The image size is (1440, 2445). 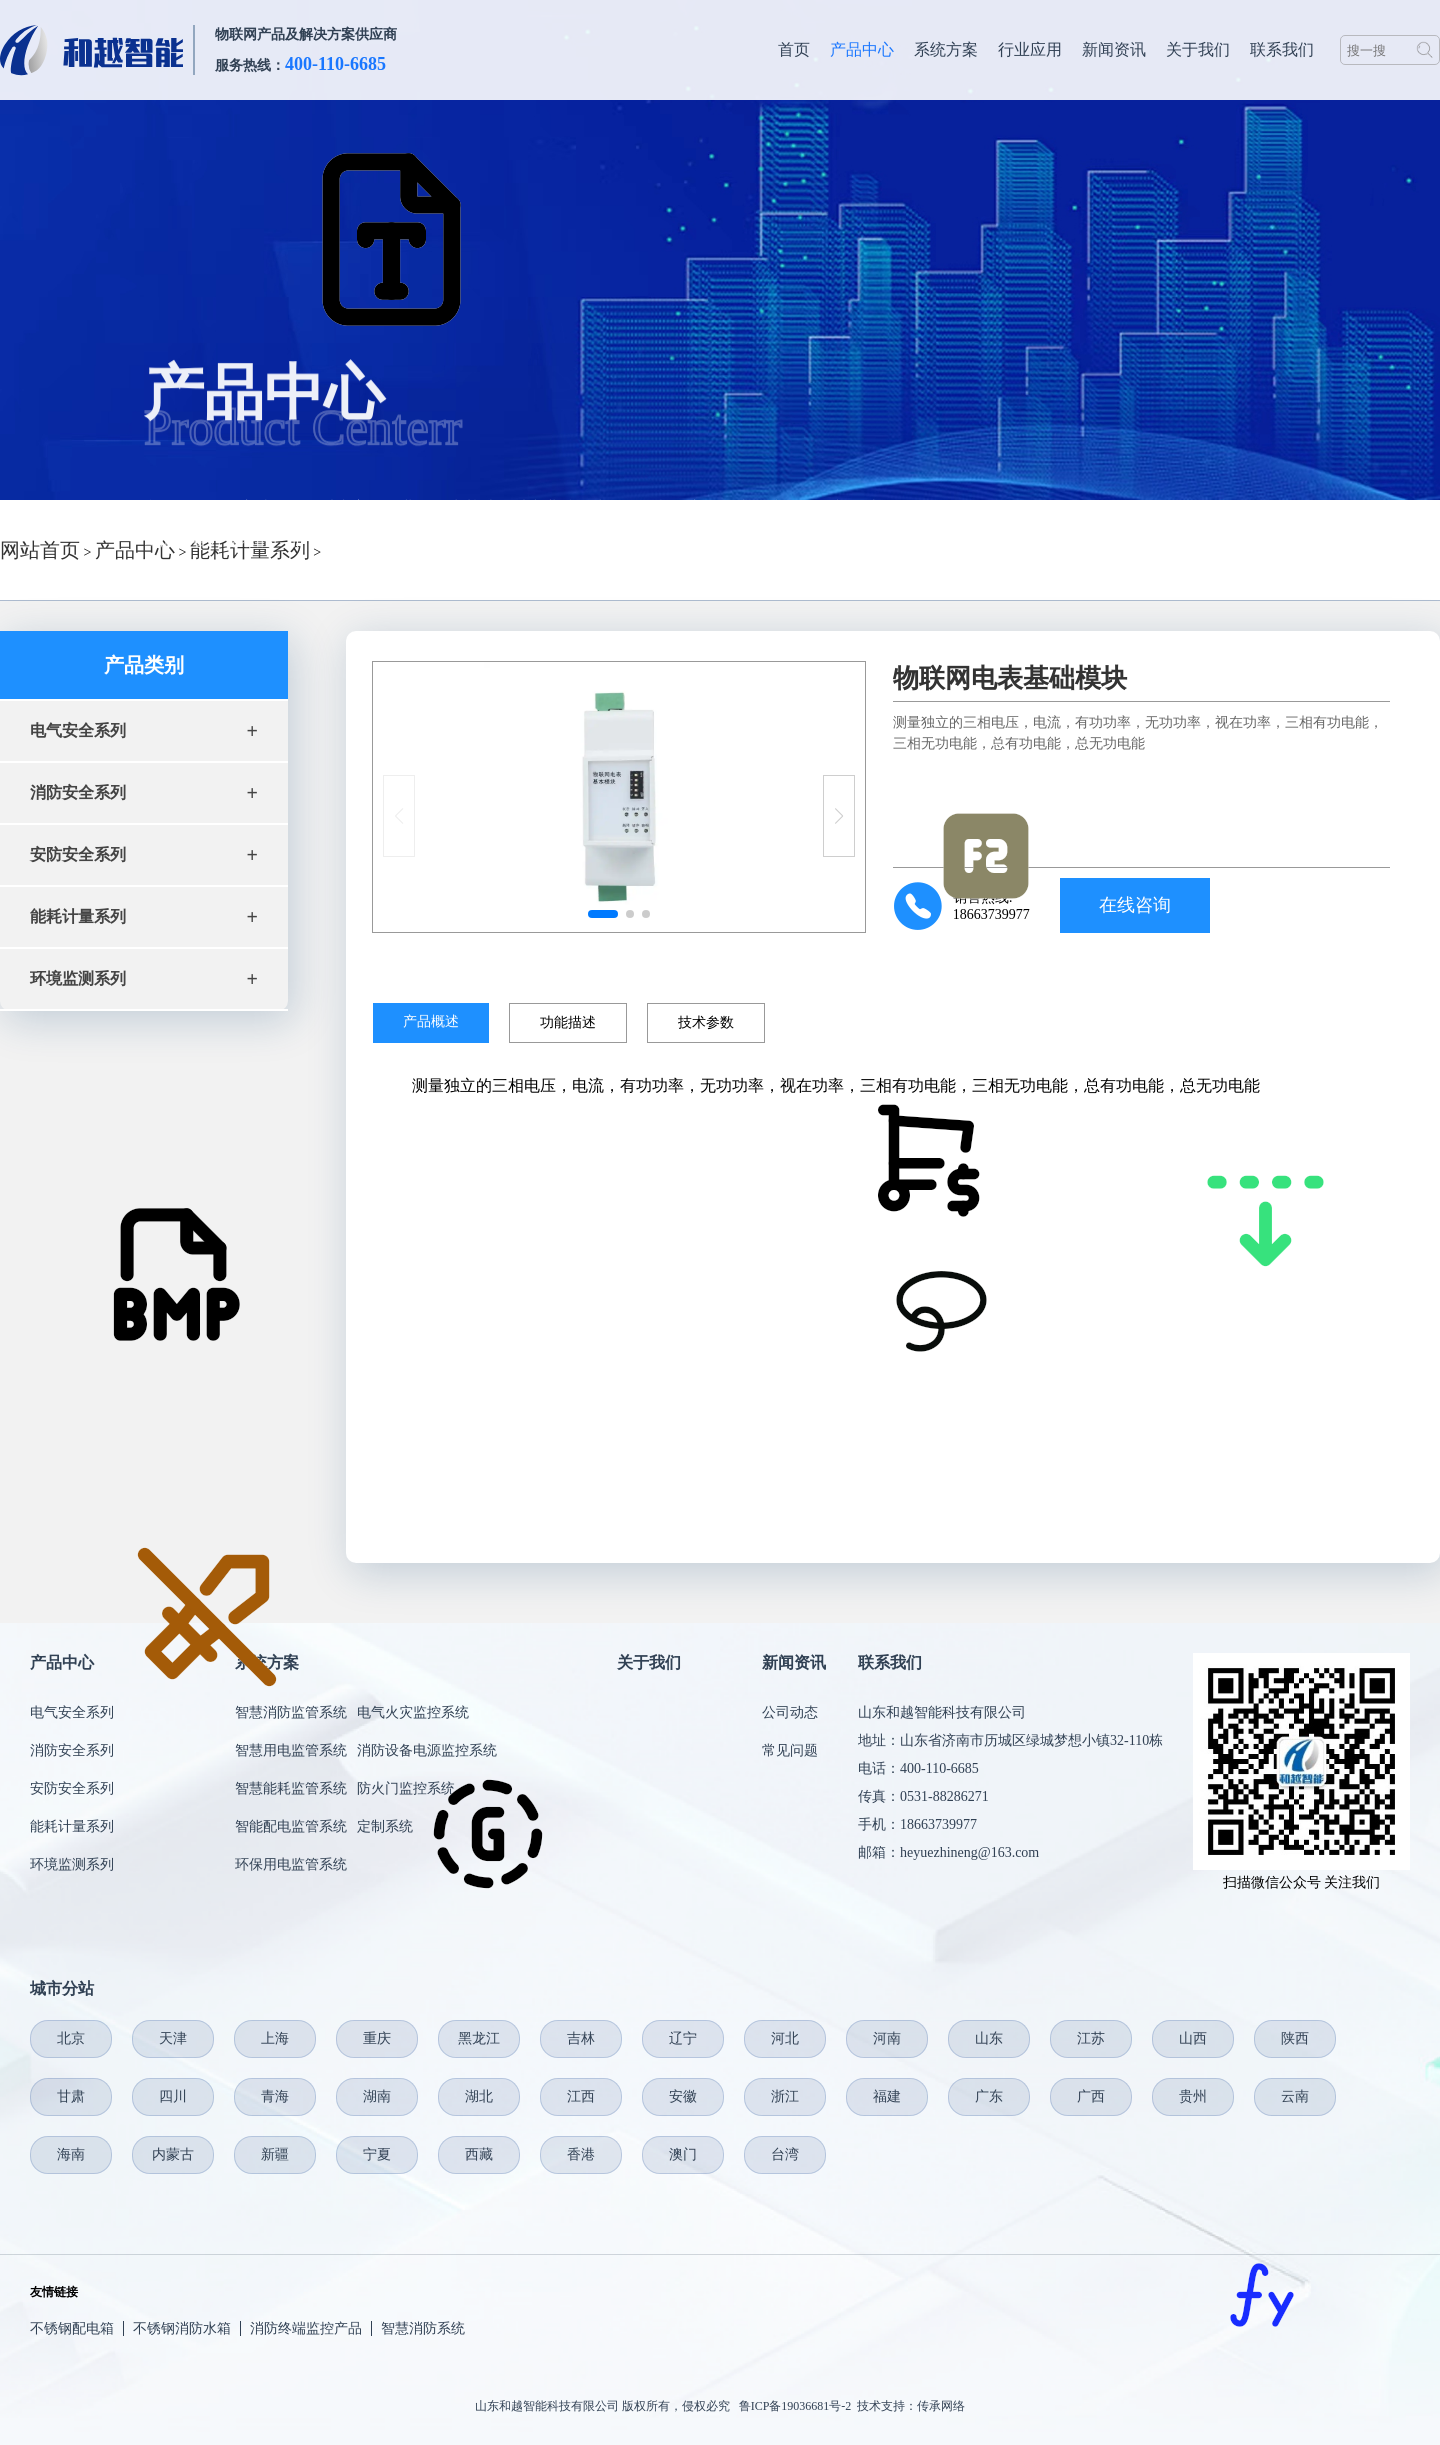 I want to click on insert mathematical function notation, so click(x=1262, y=2295).